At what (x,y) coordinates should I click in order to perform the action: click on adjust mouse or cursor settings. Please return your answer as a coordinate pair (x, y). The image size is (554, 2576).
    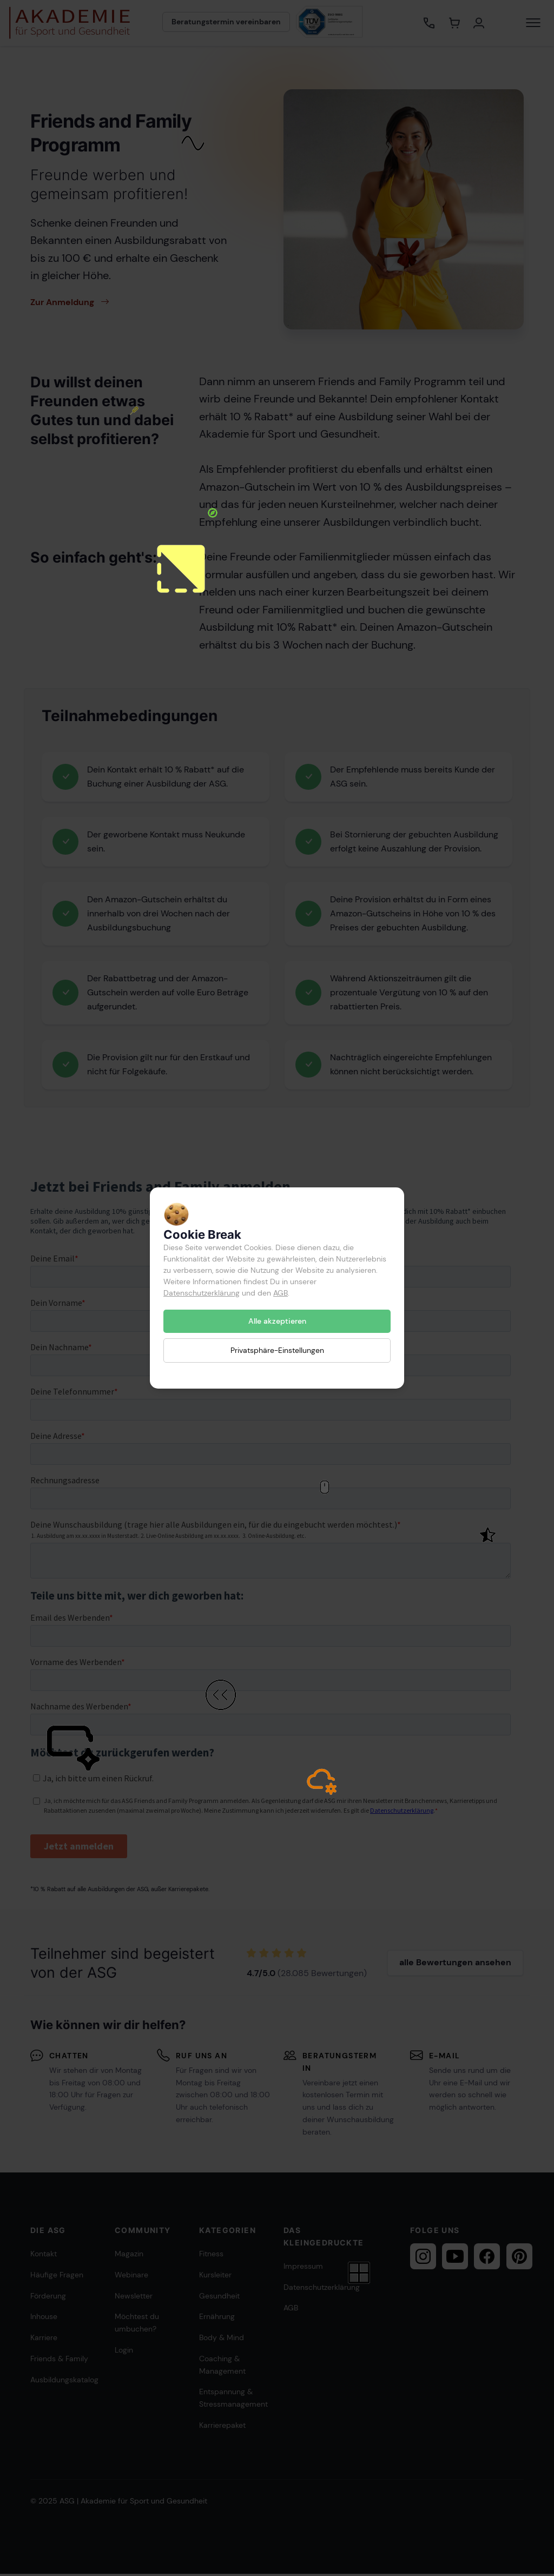
    Looking at the image, I should click on (325, 1487).